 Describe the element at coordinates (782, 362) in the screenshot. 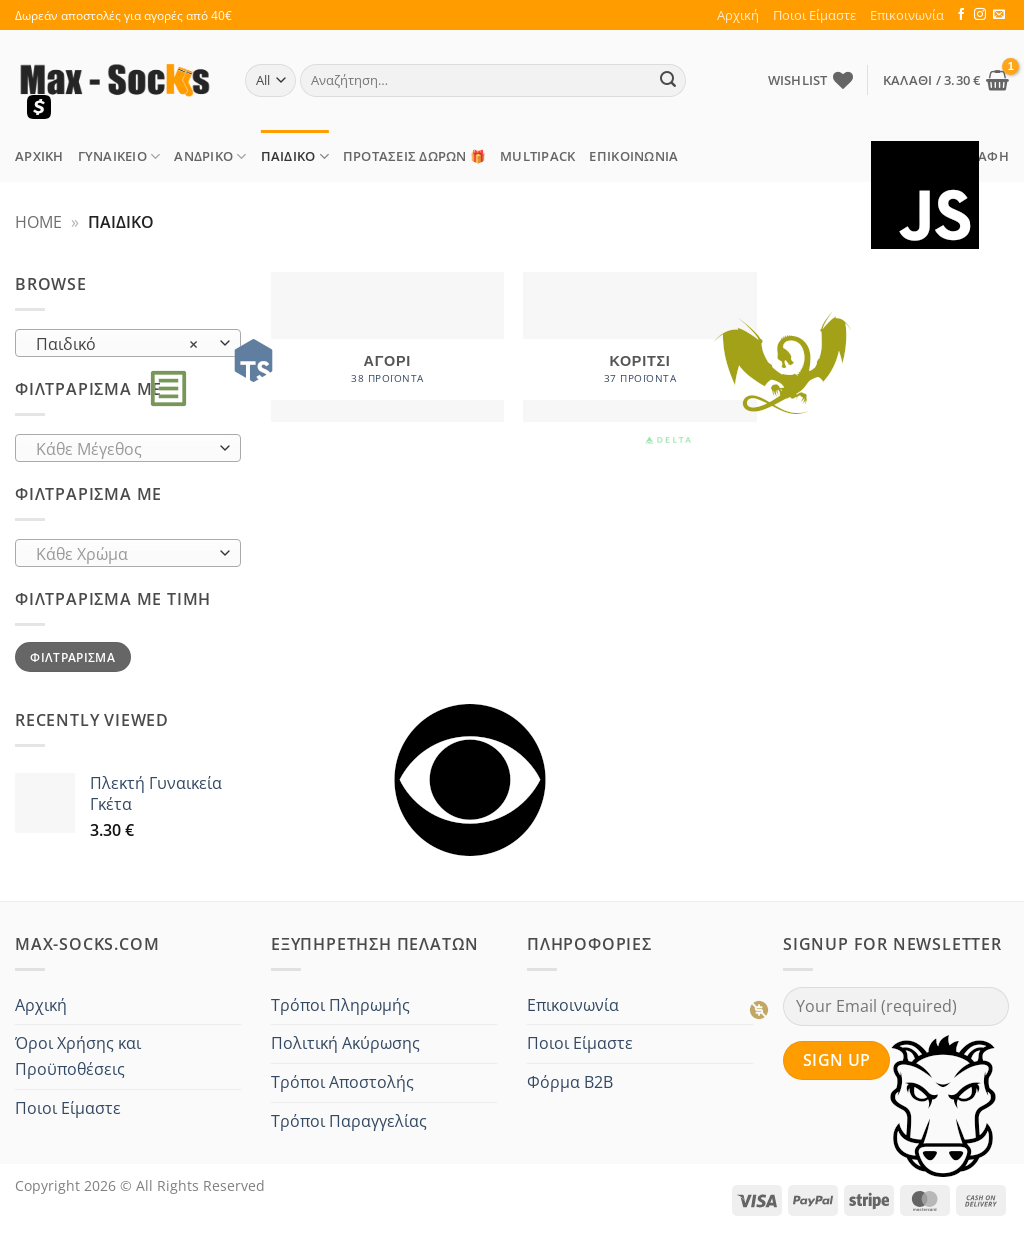

I see `visit the LLVM compiler infrastructure project website` at that location.